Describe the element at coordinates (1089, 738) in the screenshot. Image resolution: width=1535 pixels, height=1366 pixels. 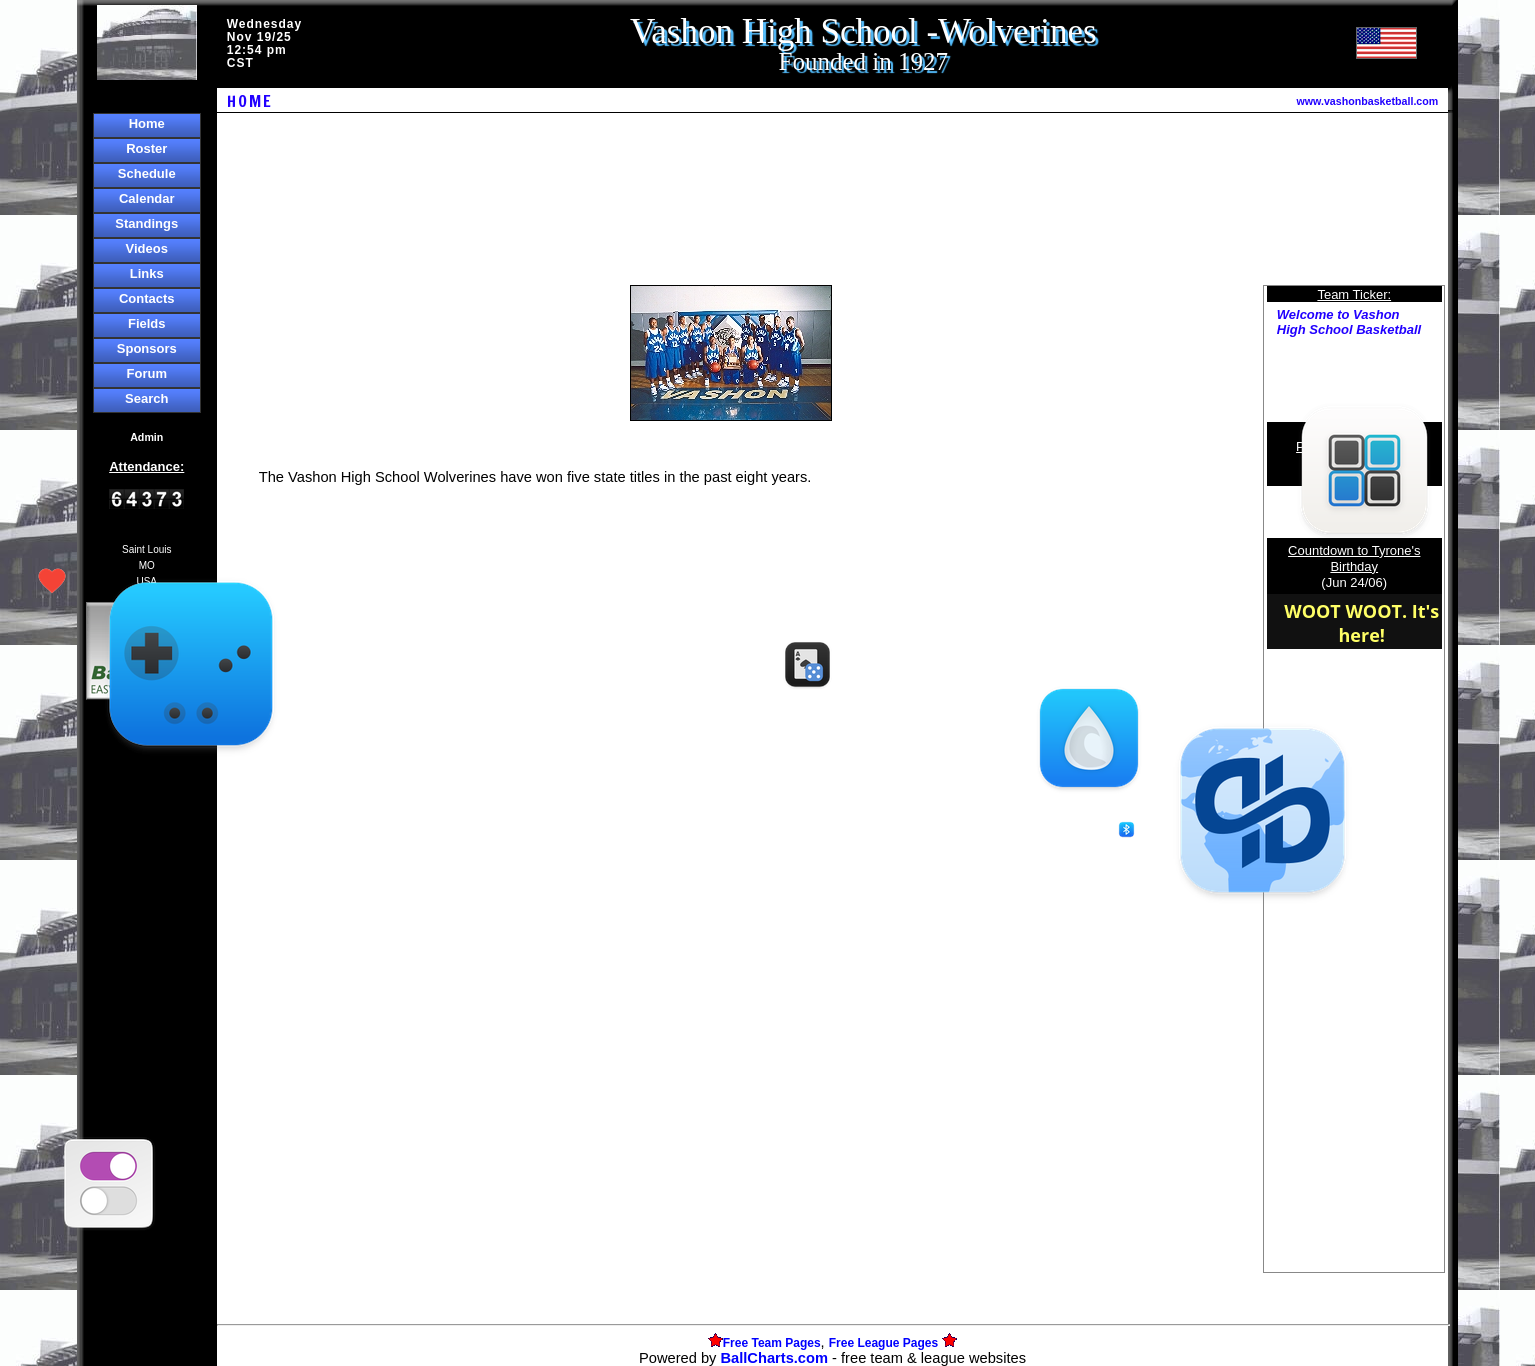
I see `open deluge torrent client` at that location.